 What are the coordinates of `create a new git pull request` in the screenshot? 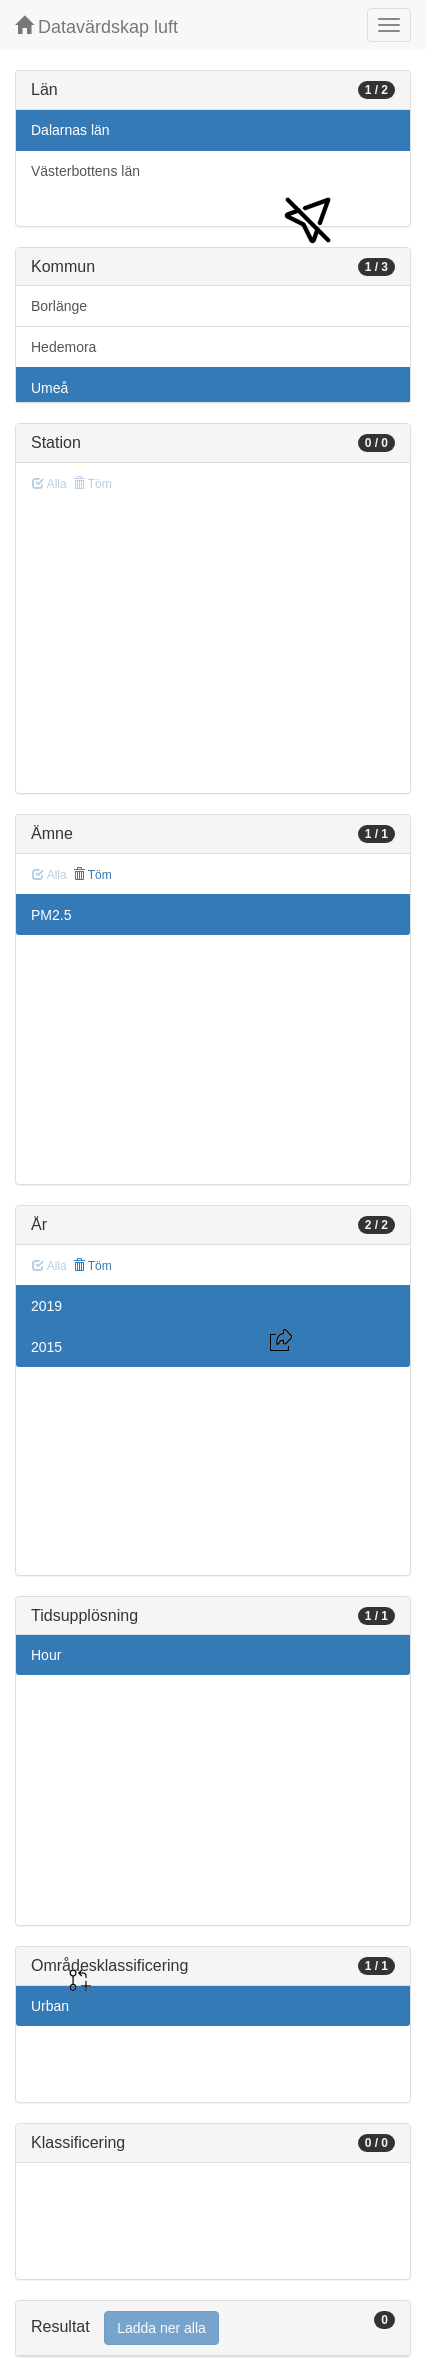 It's located at (79, 1979).